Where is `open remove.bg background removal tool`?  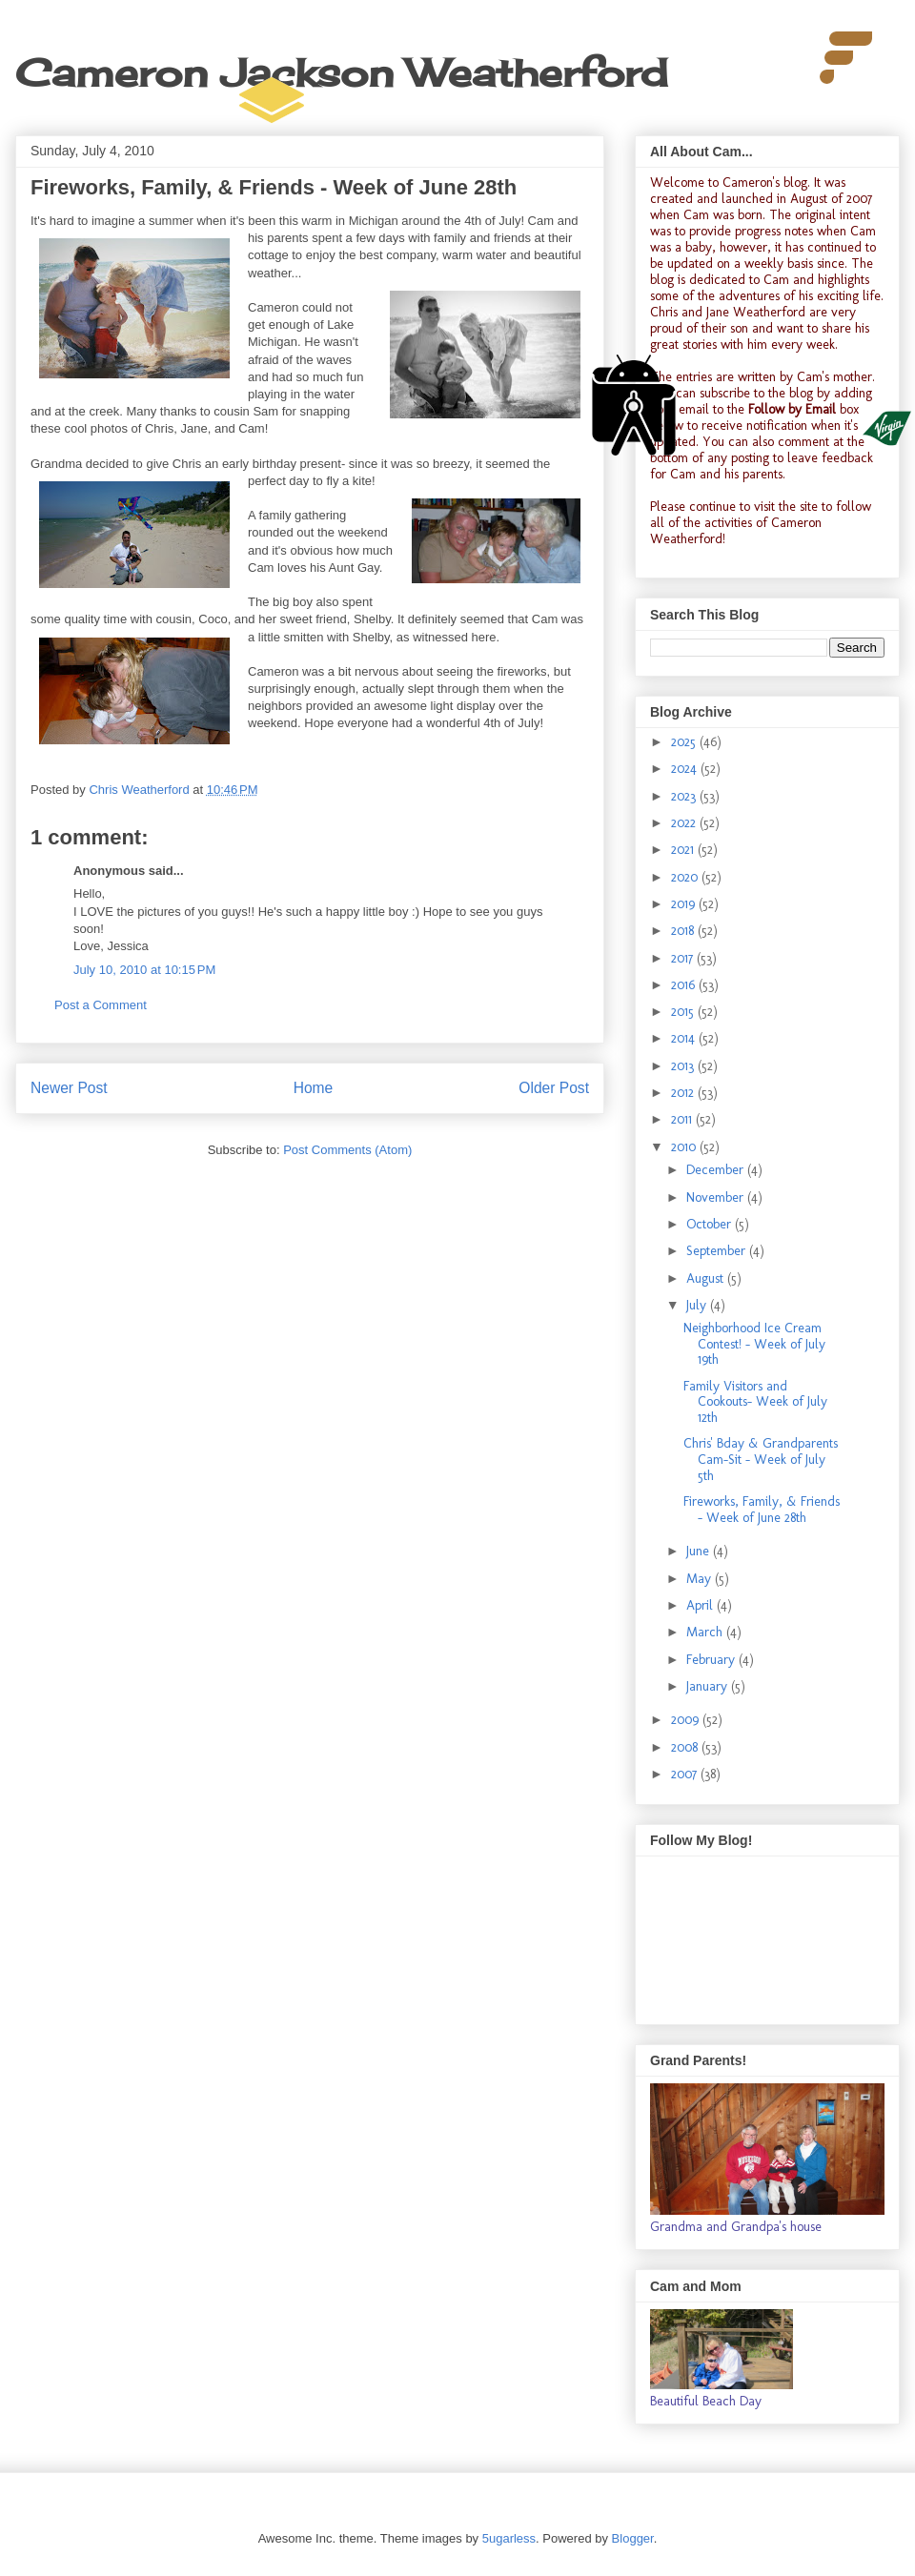 open remove.bg background removal tool is located at coordinates (272, 100).